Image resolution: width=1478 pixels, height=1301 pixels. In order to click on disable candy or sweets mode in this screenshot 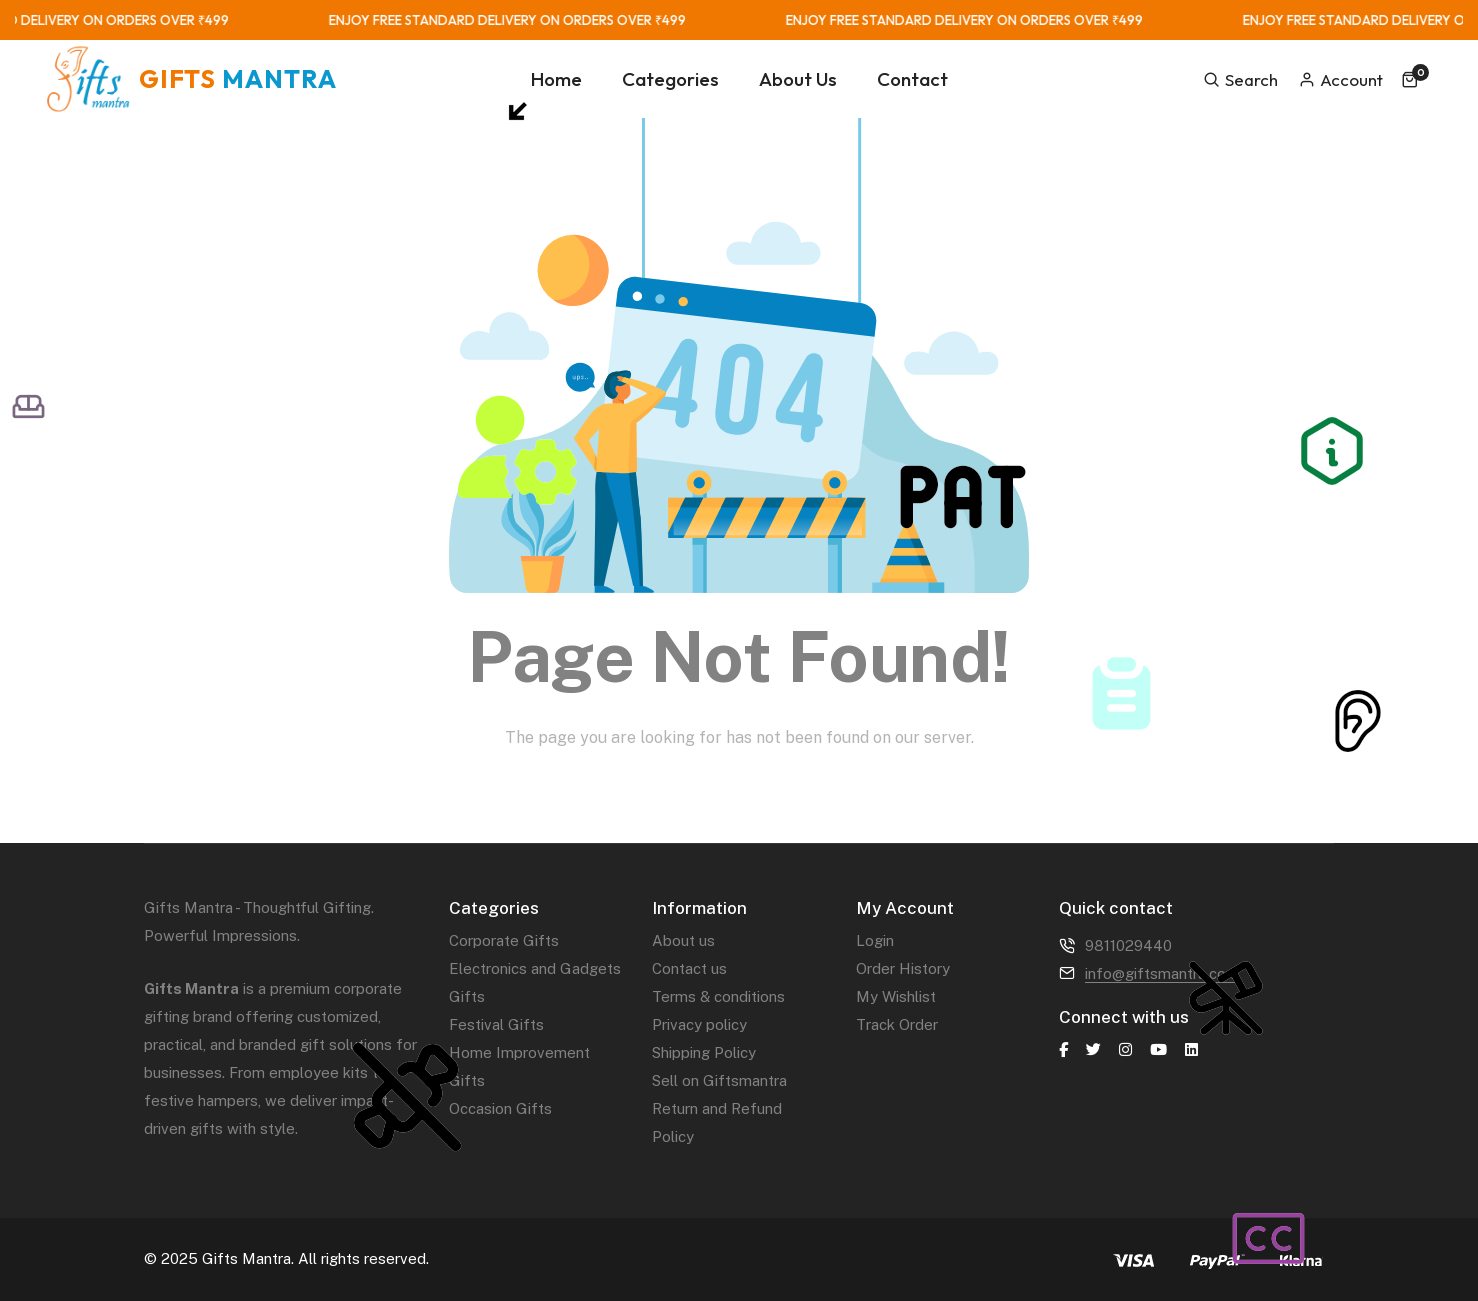, I will do `click(407, 1097)`.